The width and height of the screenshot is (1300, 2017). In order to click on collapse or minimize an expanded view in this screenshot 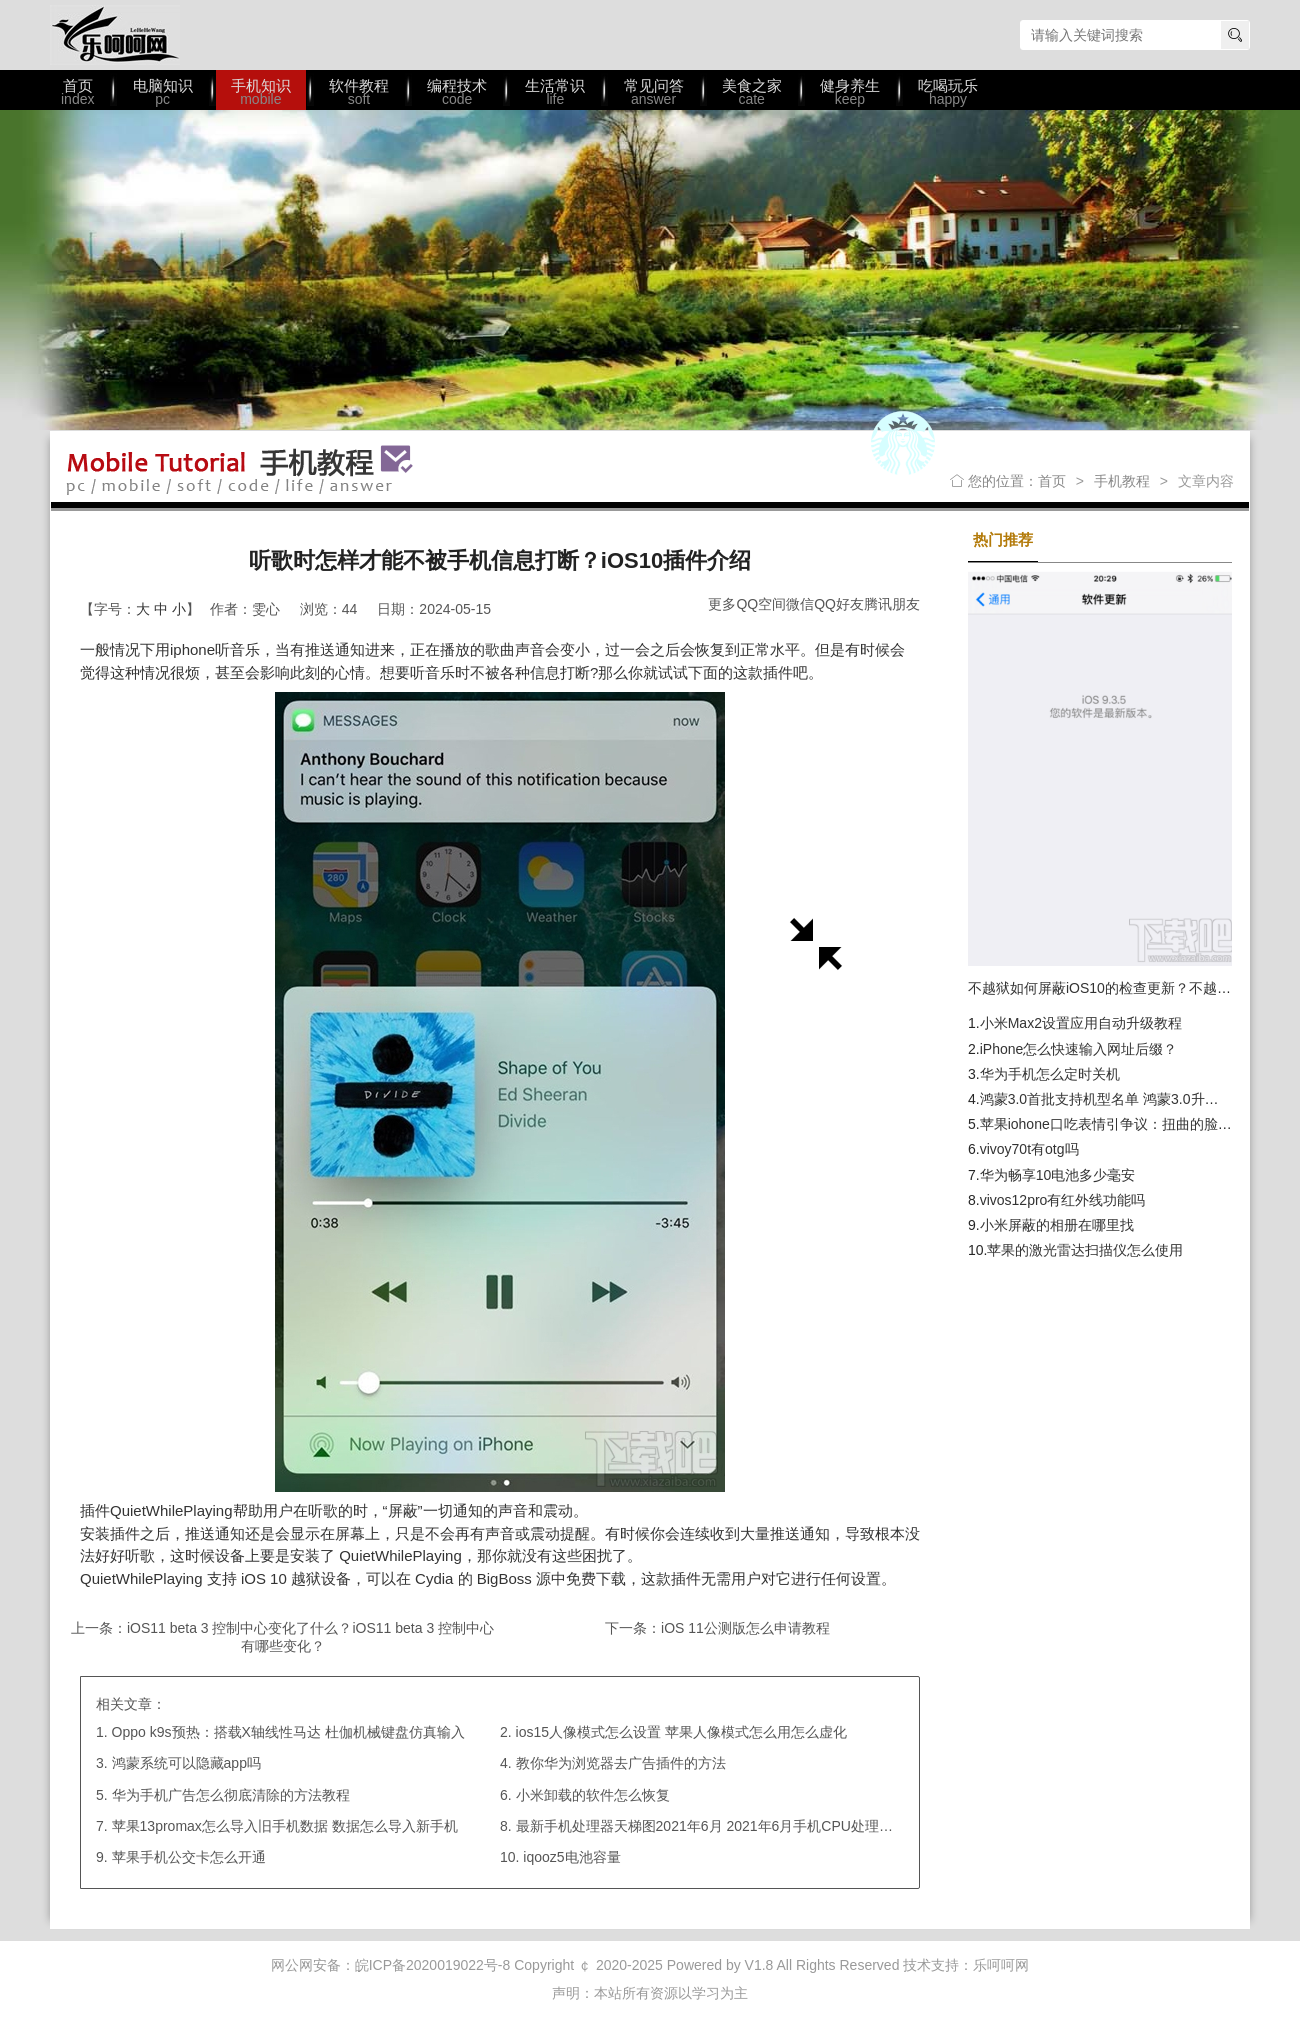, I will do `click(816, 944)`.